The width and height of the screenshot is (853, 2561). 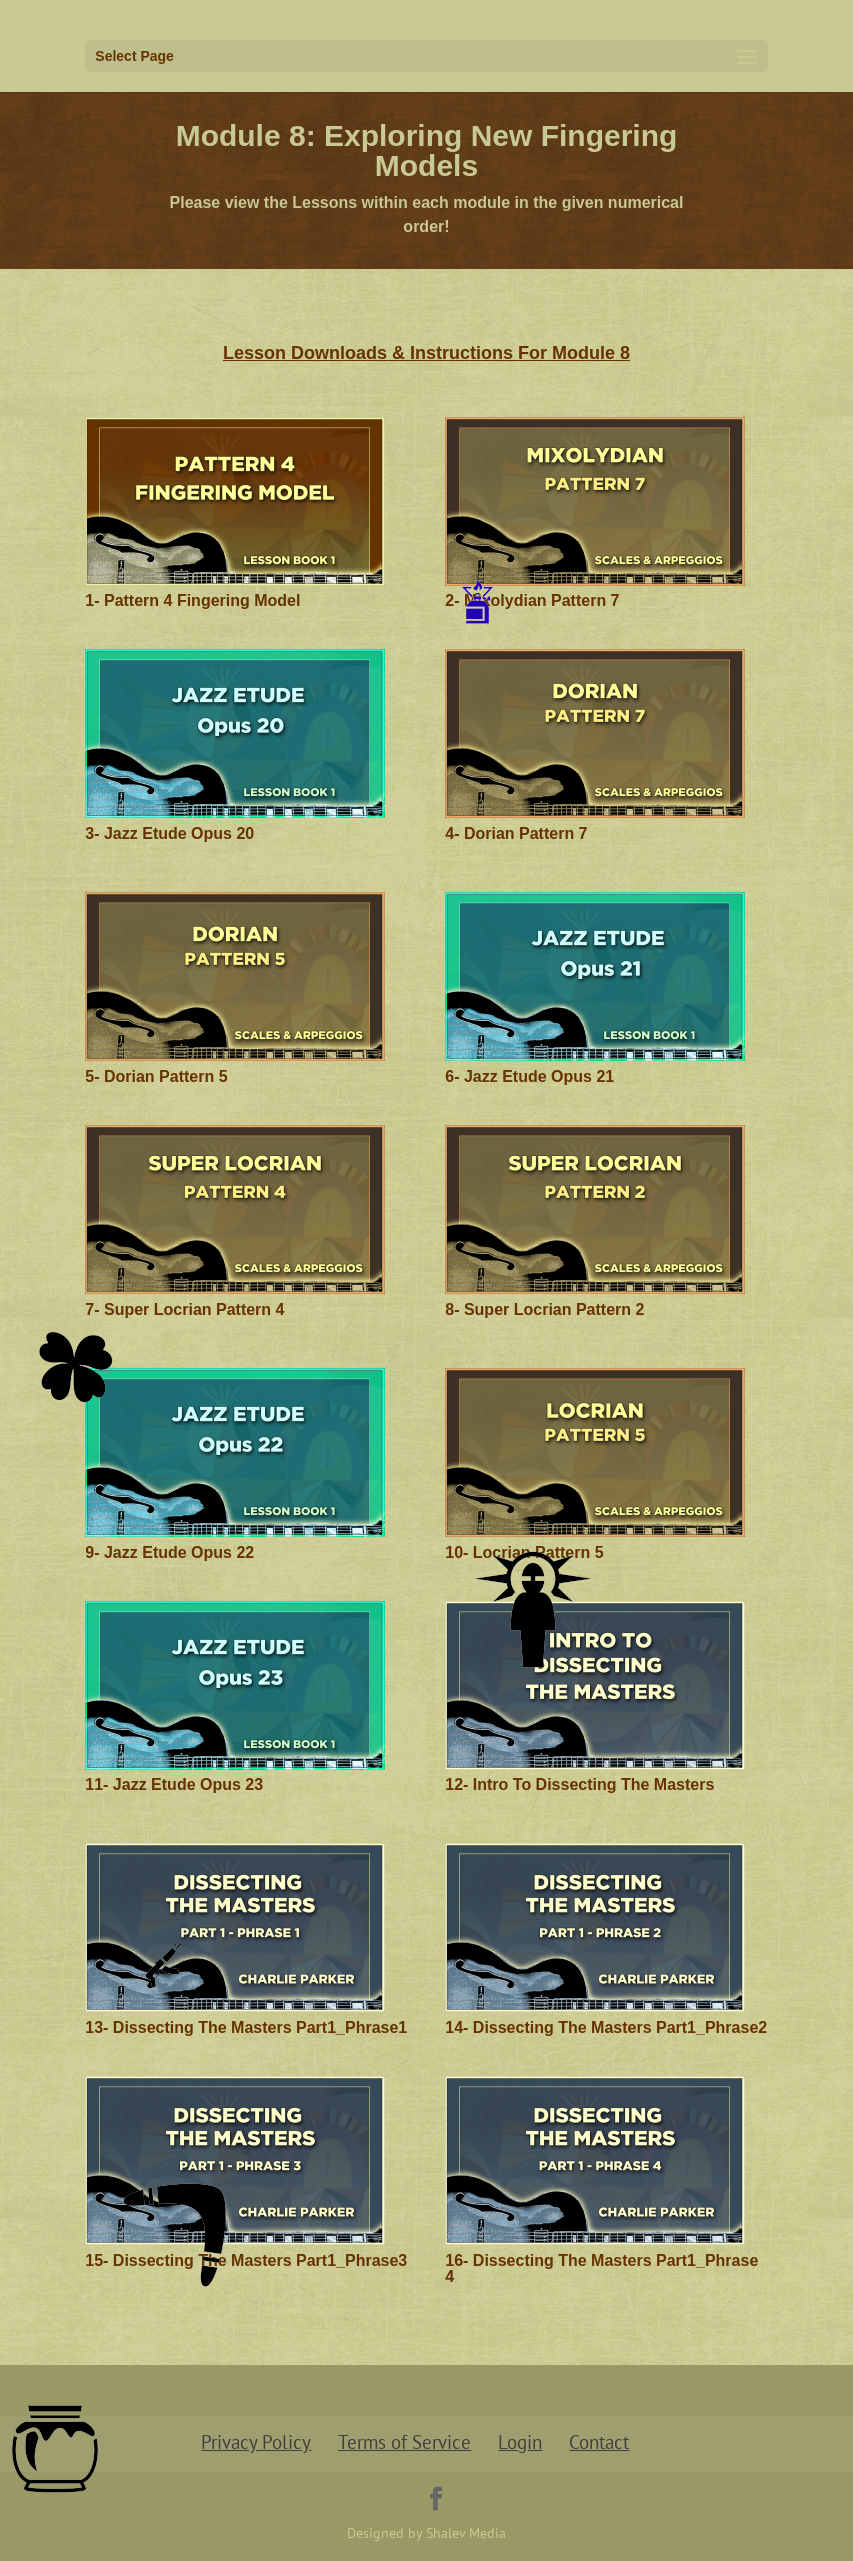 I want to click on select assault rifle weapon in game, so click(x=164, y=1965).